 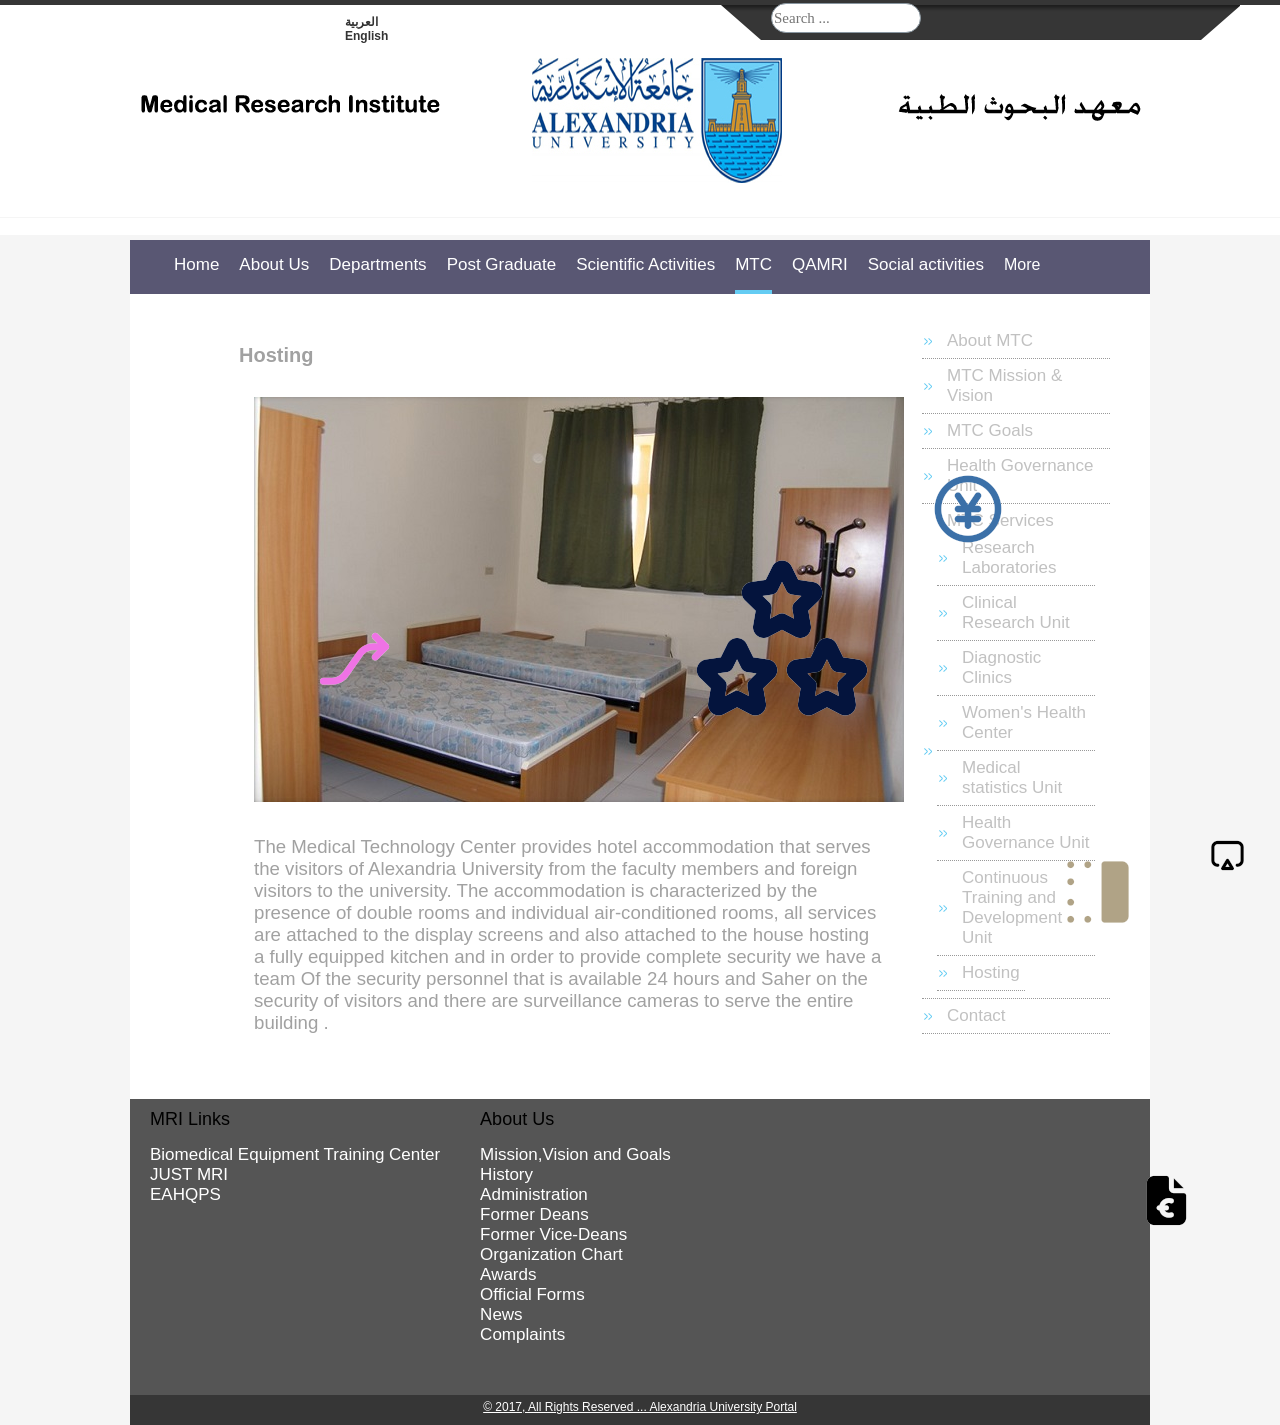 What do you see at coordinates (782, 638) in the screenshot?
I see `view ratings or reviews` at bounding box center [782, 638].